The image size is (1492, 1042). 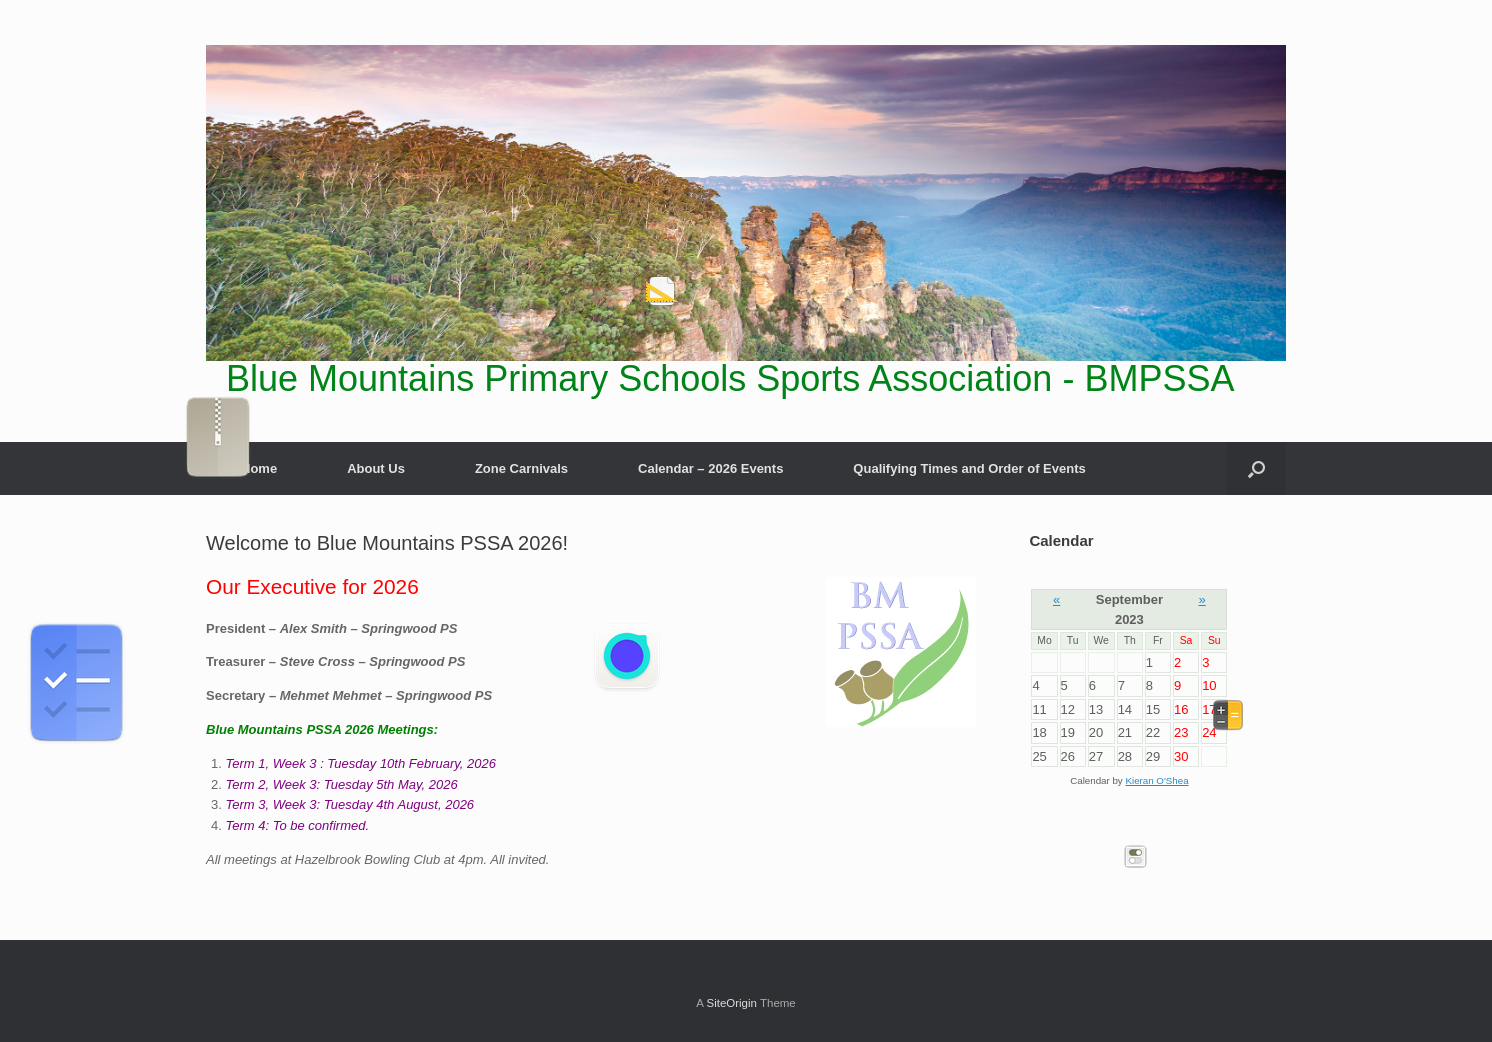 I want to click on open gnome tweaks settings, so click(x=1135, y=856).